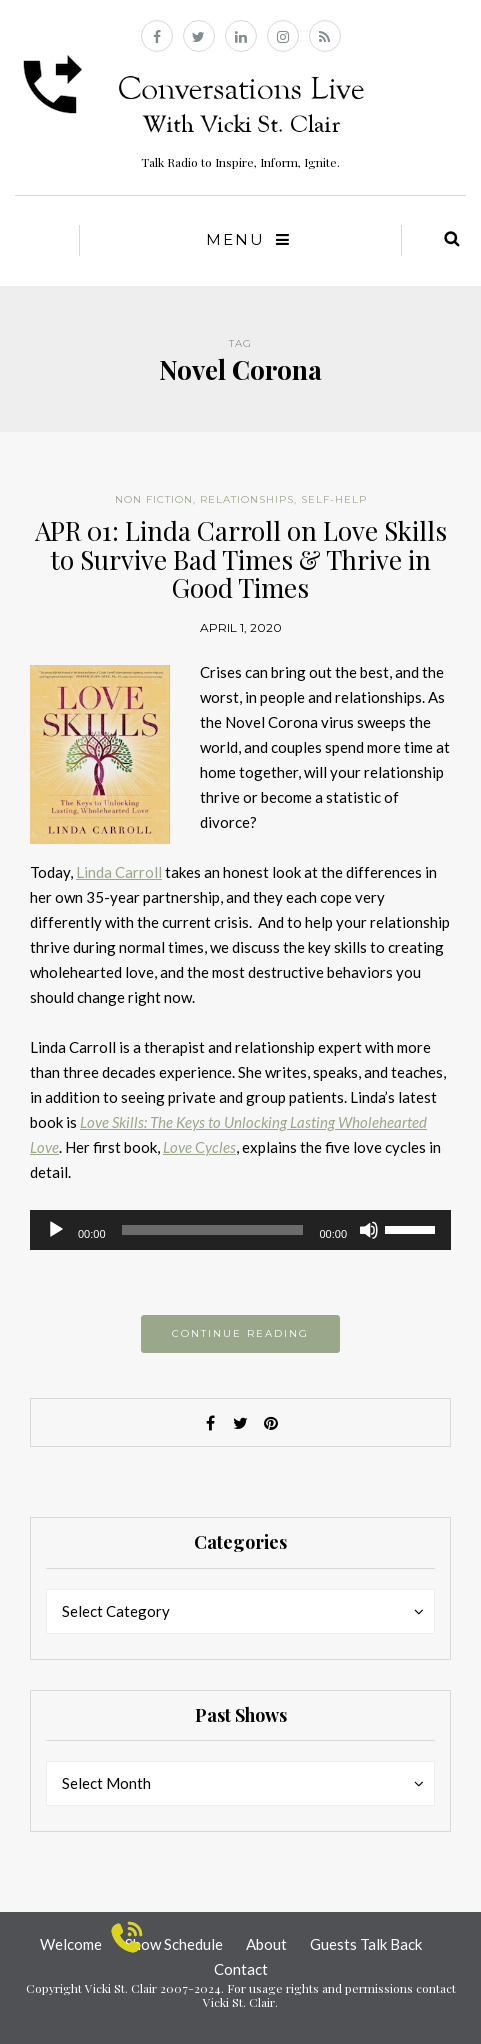 The image size is (481, 2044). What do you see at coordinates (50, 87) in the screenshot?
I see `indicates a forwarded call` at bounding box center [50, 87].